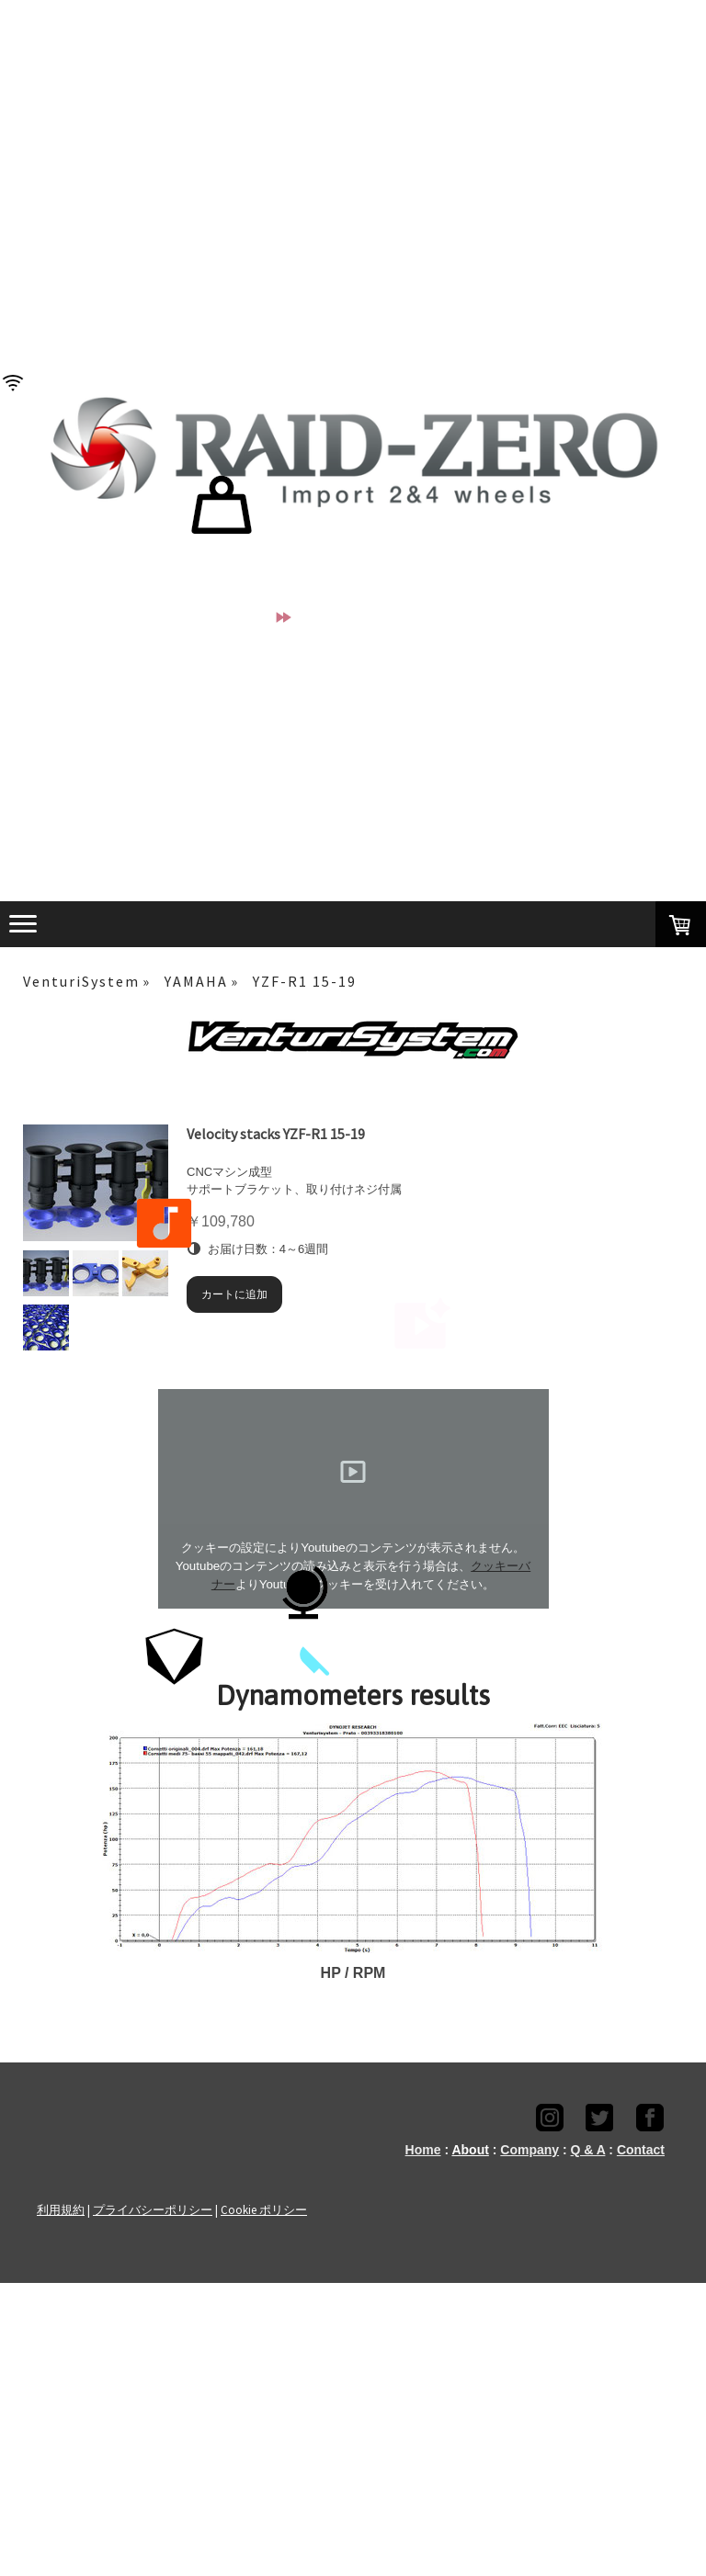  Describe the element at coordinates (13, 383) in the screenshot. I see `indicates wireless network connection status` at that location.